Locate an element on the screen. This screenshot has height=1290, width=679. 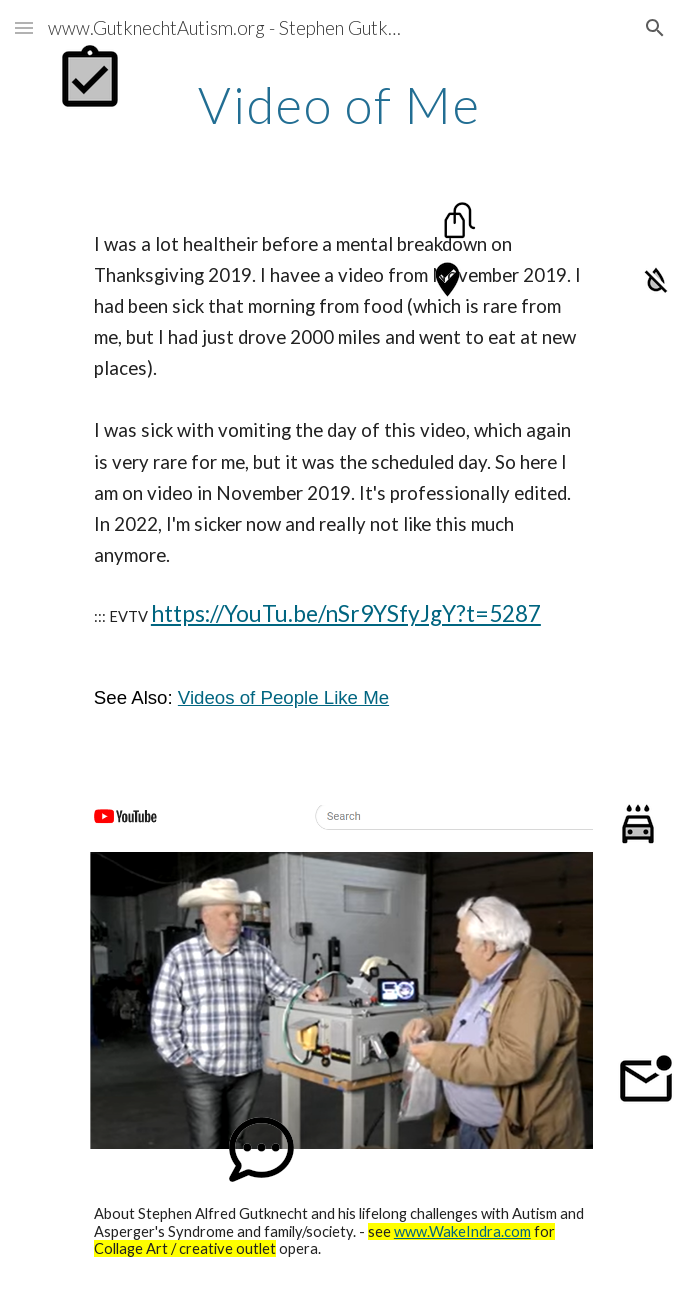
reset text or fill color to default is located at coordinates (656, 280).